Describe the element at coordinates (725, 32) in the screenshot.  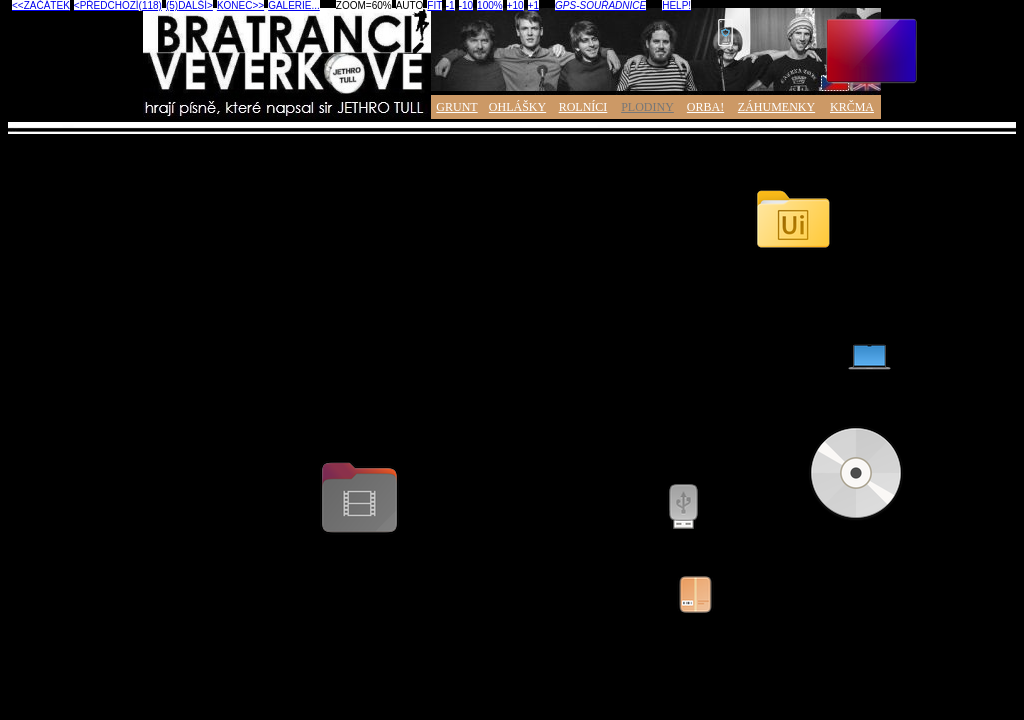
I see `indicates a trusted or verified device` at that location.